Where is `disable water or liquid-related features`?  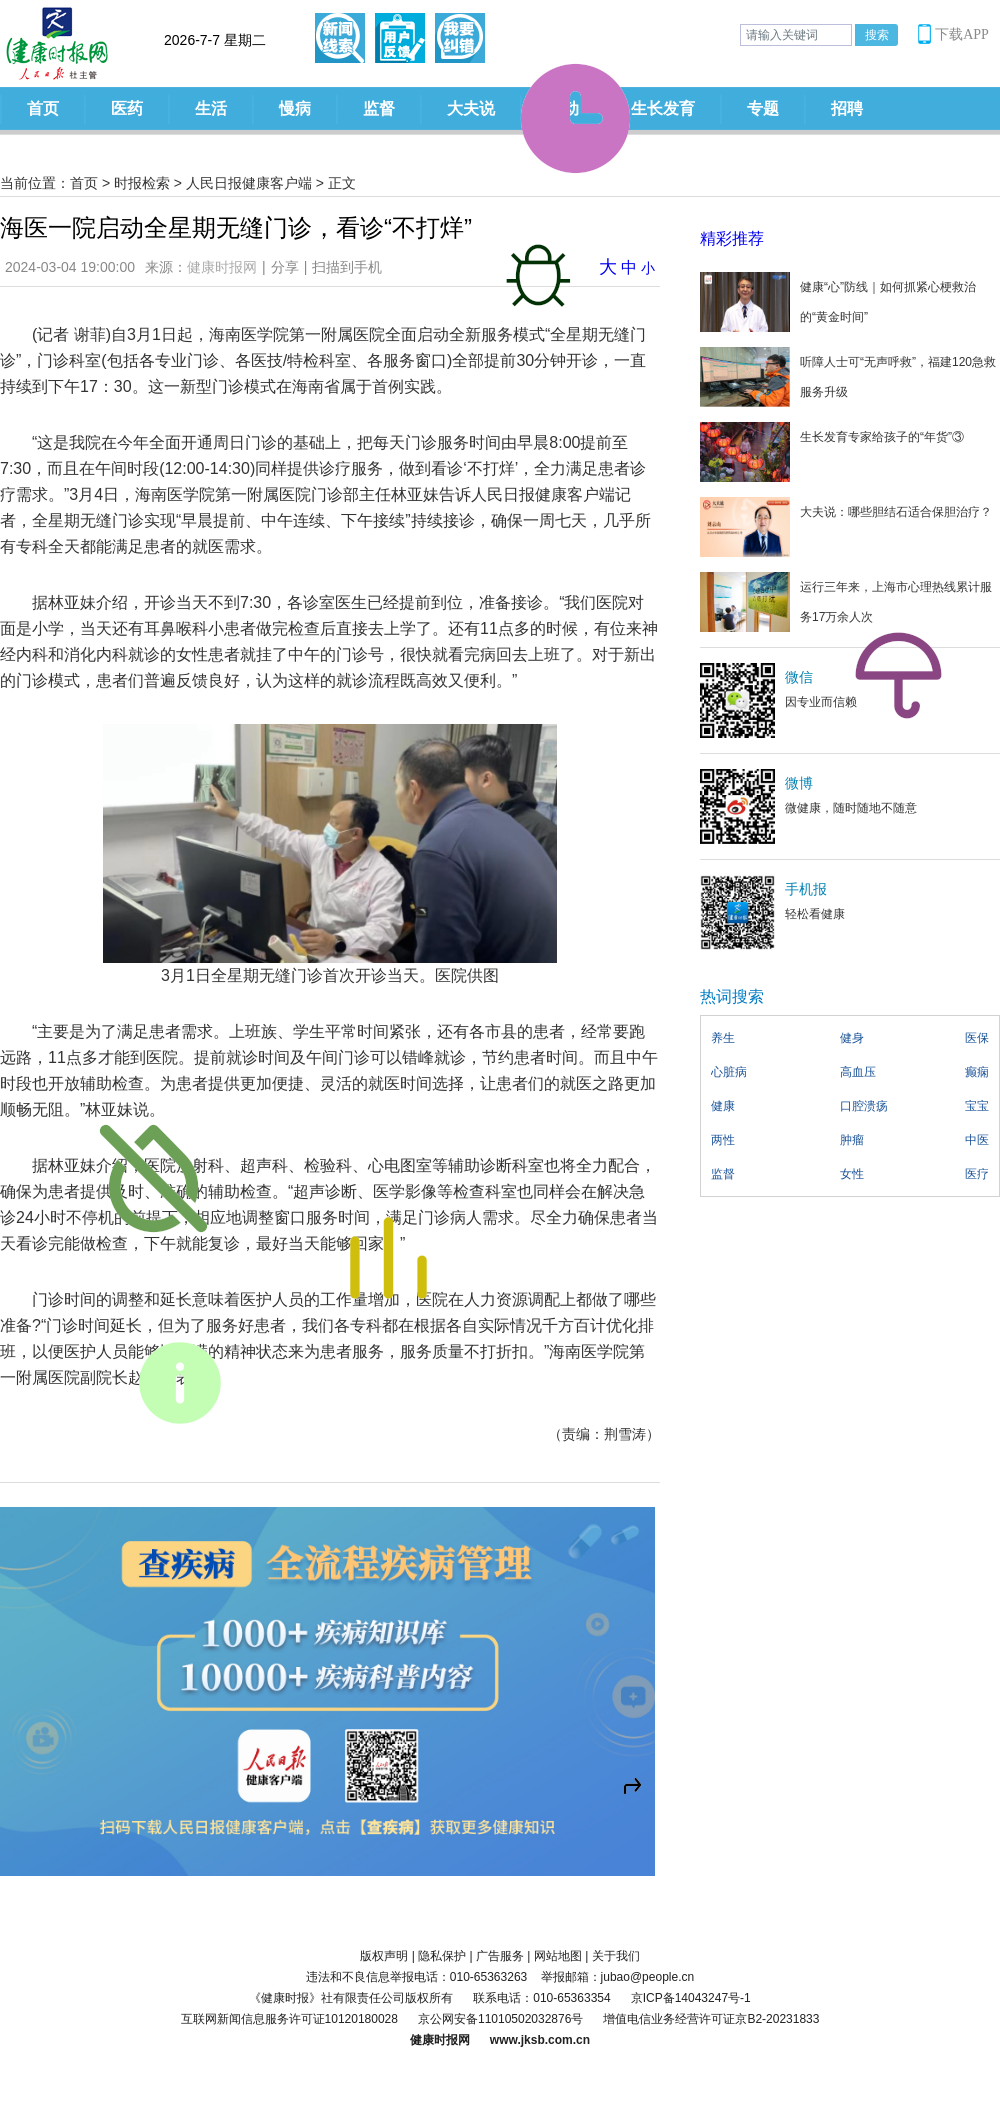
disable water or liquid-related features is located at coordinates (153, 1178).